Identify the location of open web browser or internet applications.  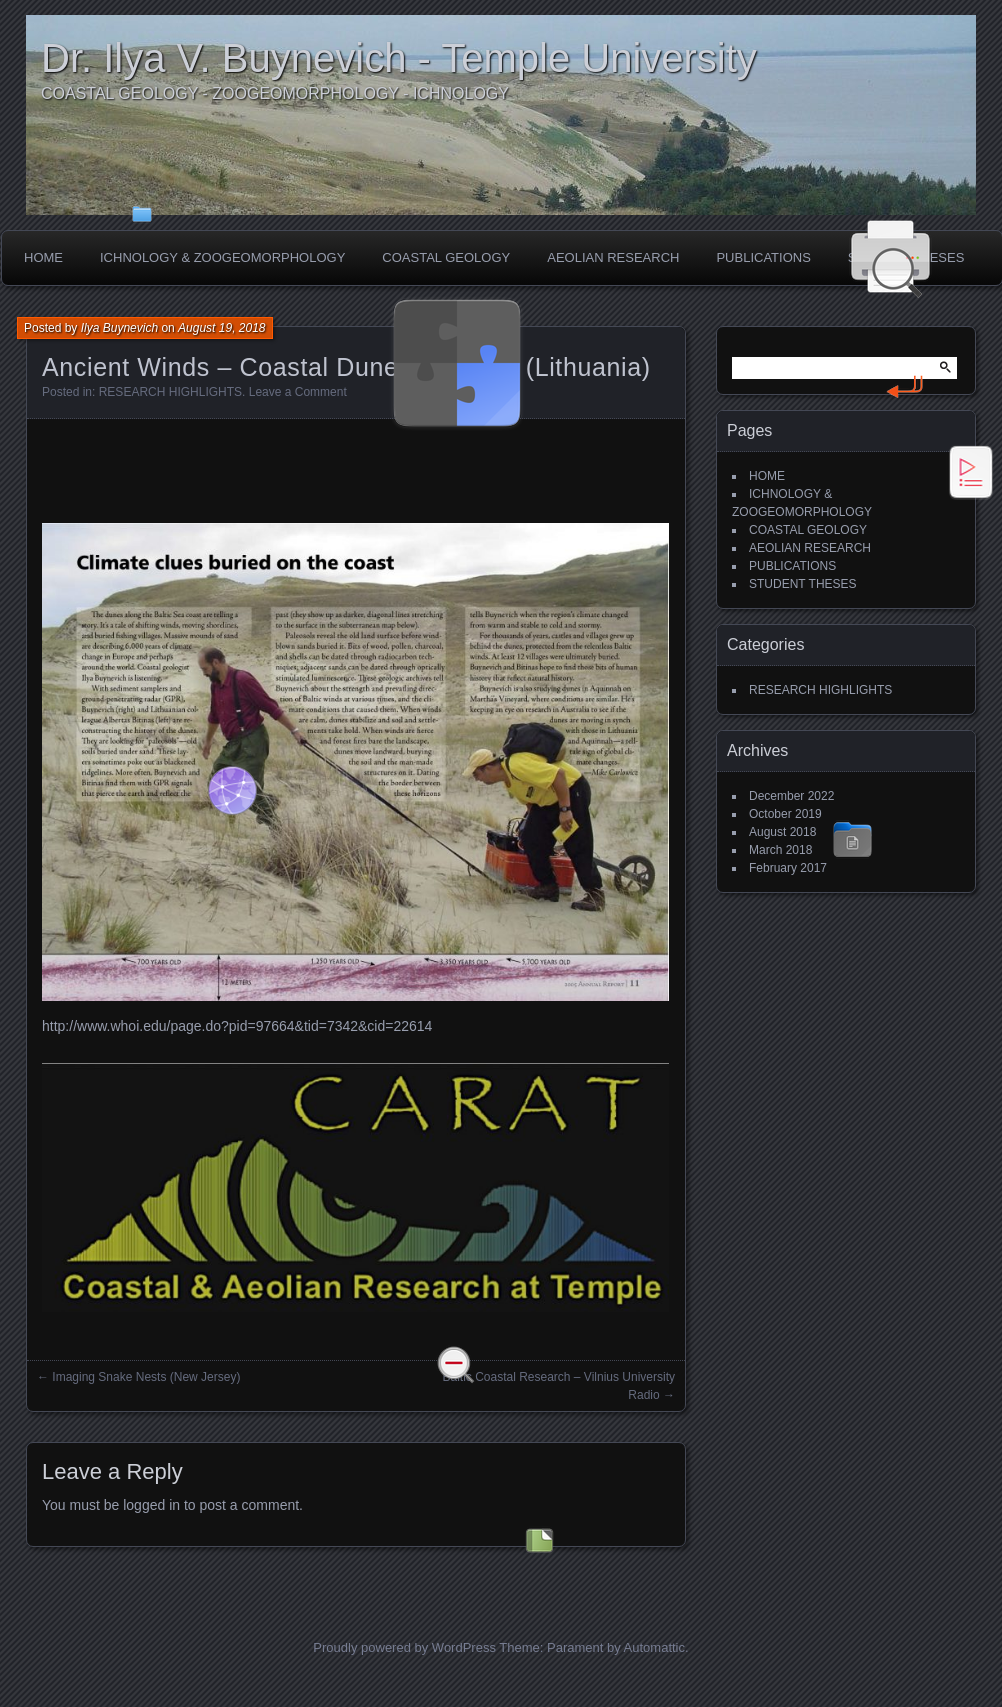
(232, 790).